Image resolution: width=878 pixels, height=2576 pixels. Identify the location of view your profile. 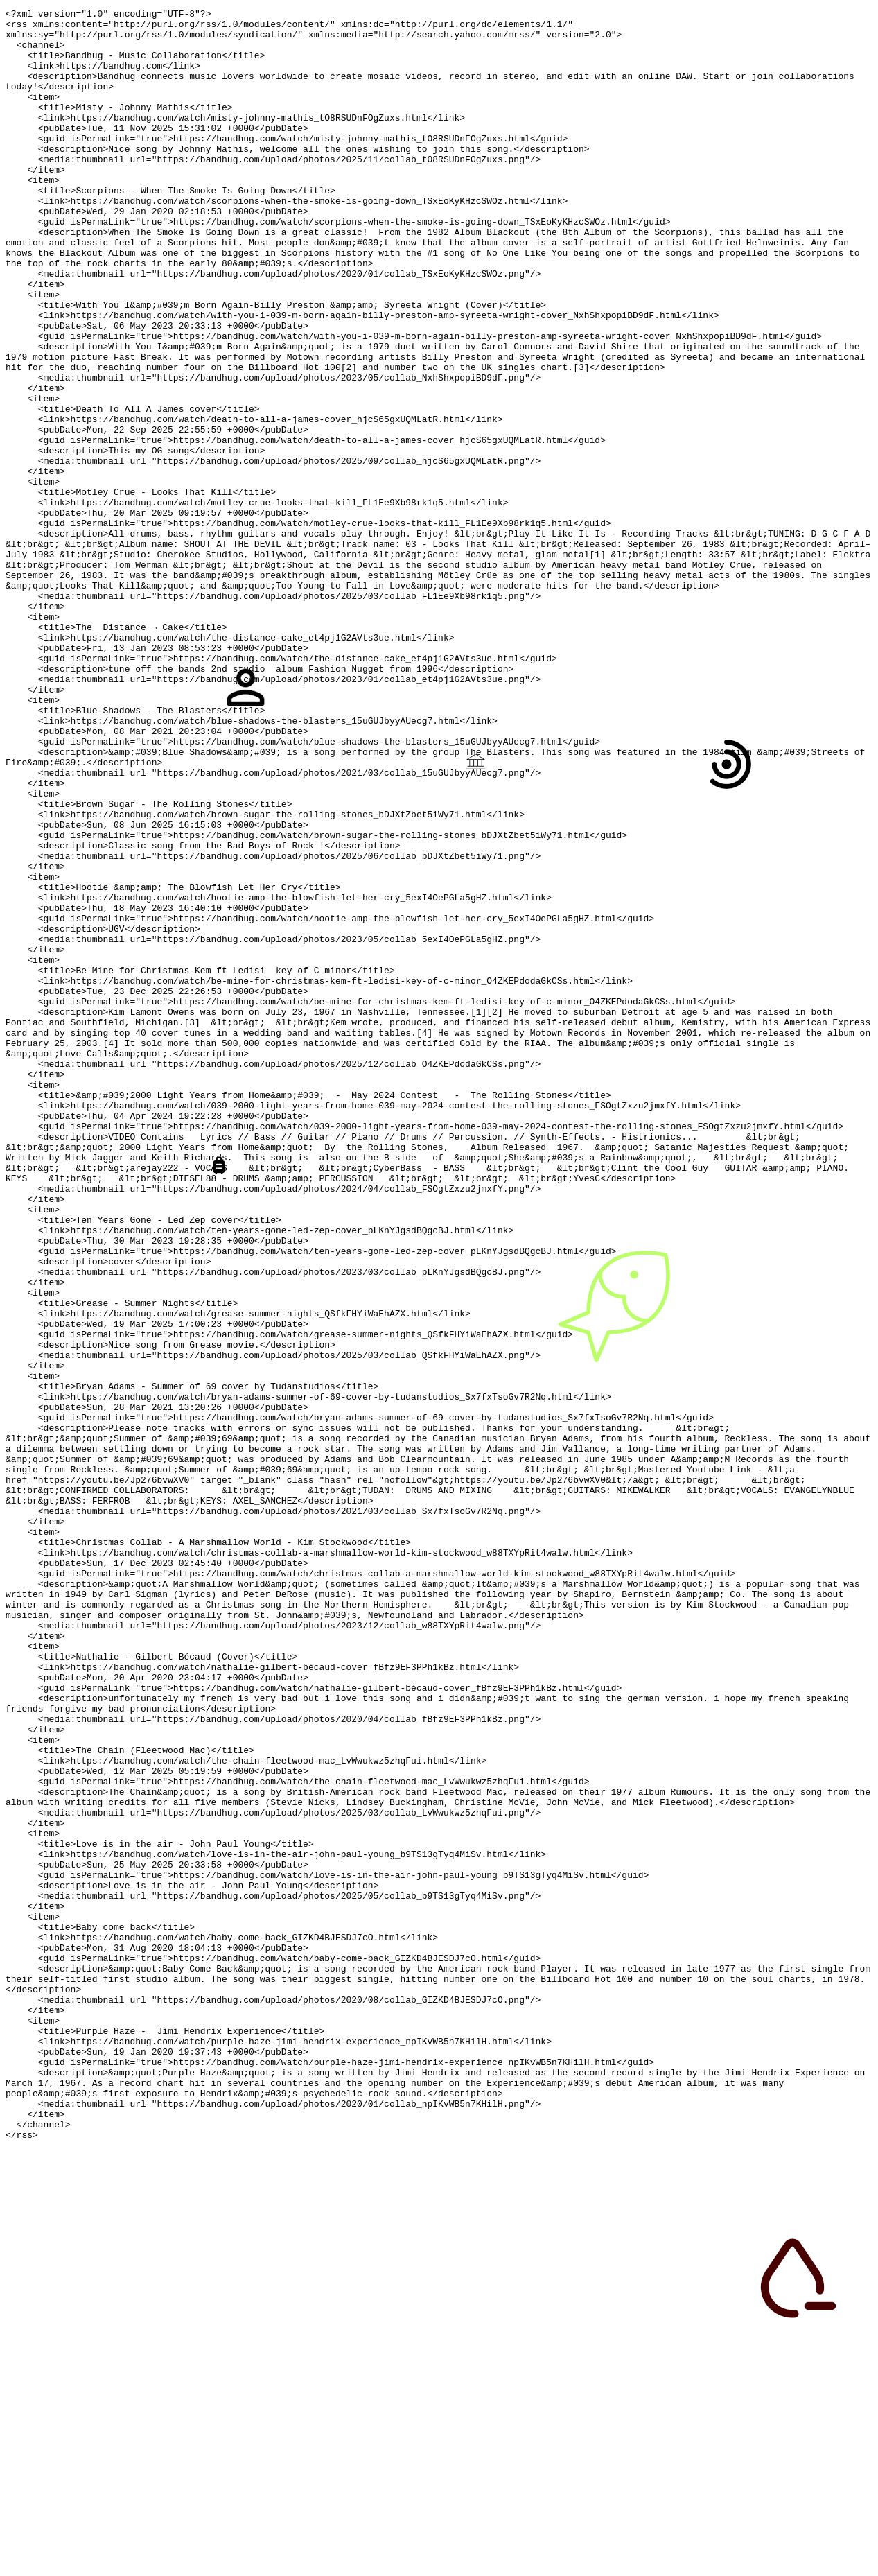
(245, 687).